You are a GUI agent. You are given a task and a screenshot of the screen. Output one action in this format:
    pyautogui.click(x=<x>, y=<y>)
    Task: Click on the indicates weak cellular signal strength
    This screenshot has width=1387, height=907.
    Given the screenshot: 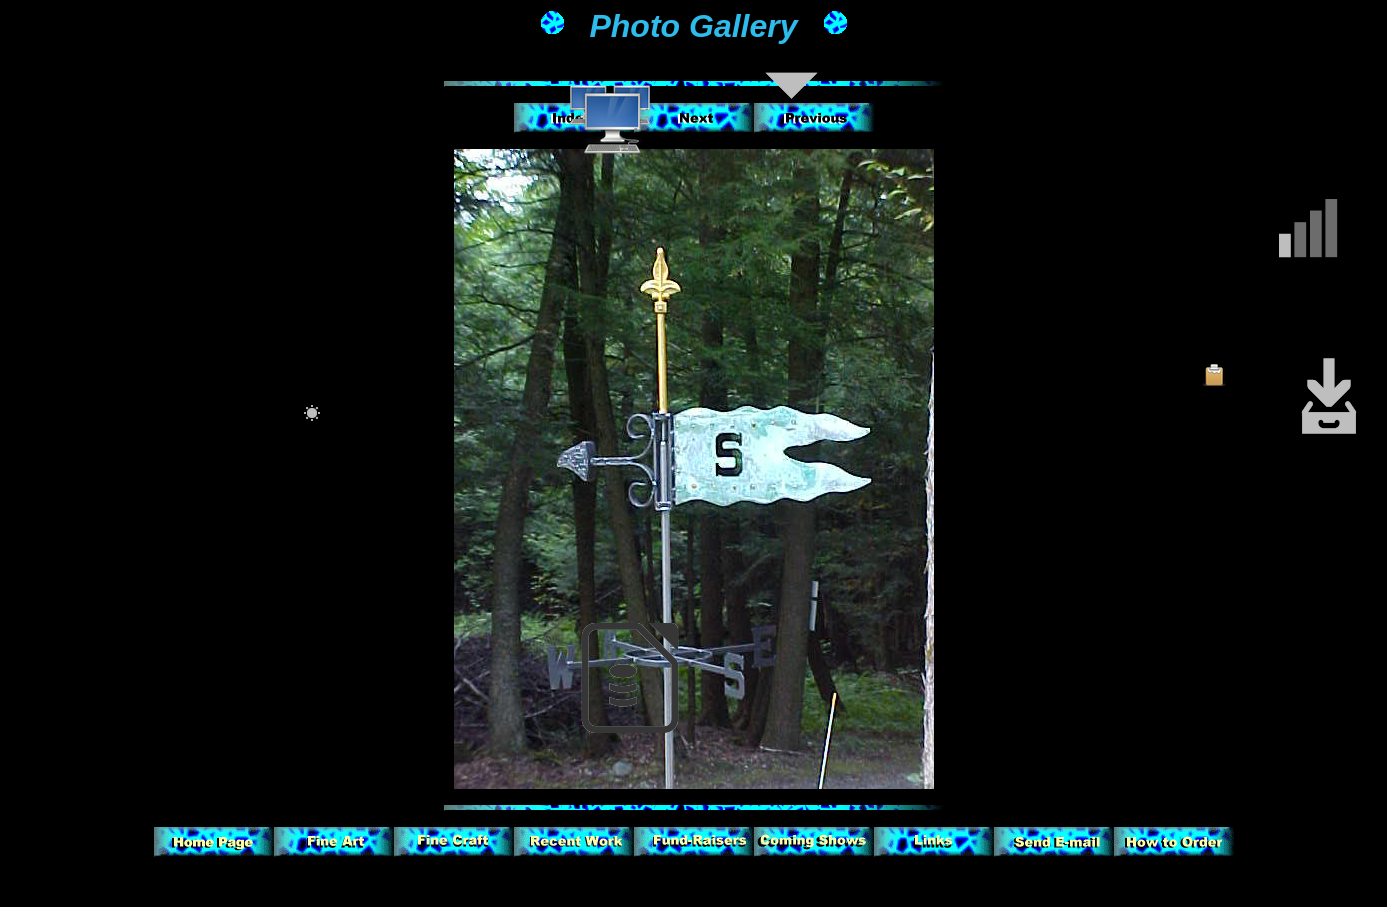 What is the action you would take?
    pyautogui.click(x=1310, y=230)
    